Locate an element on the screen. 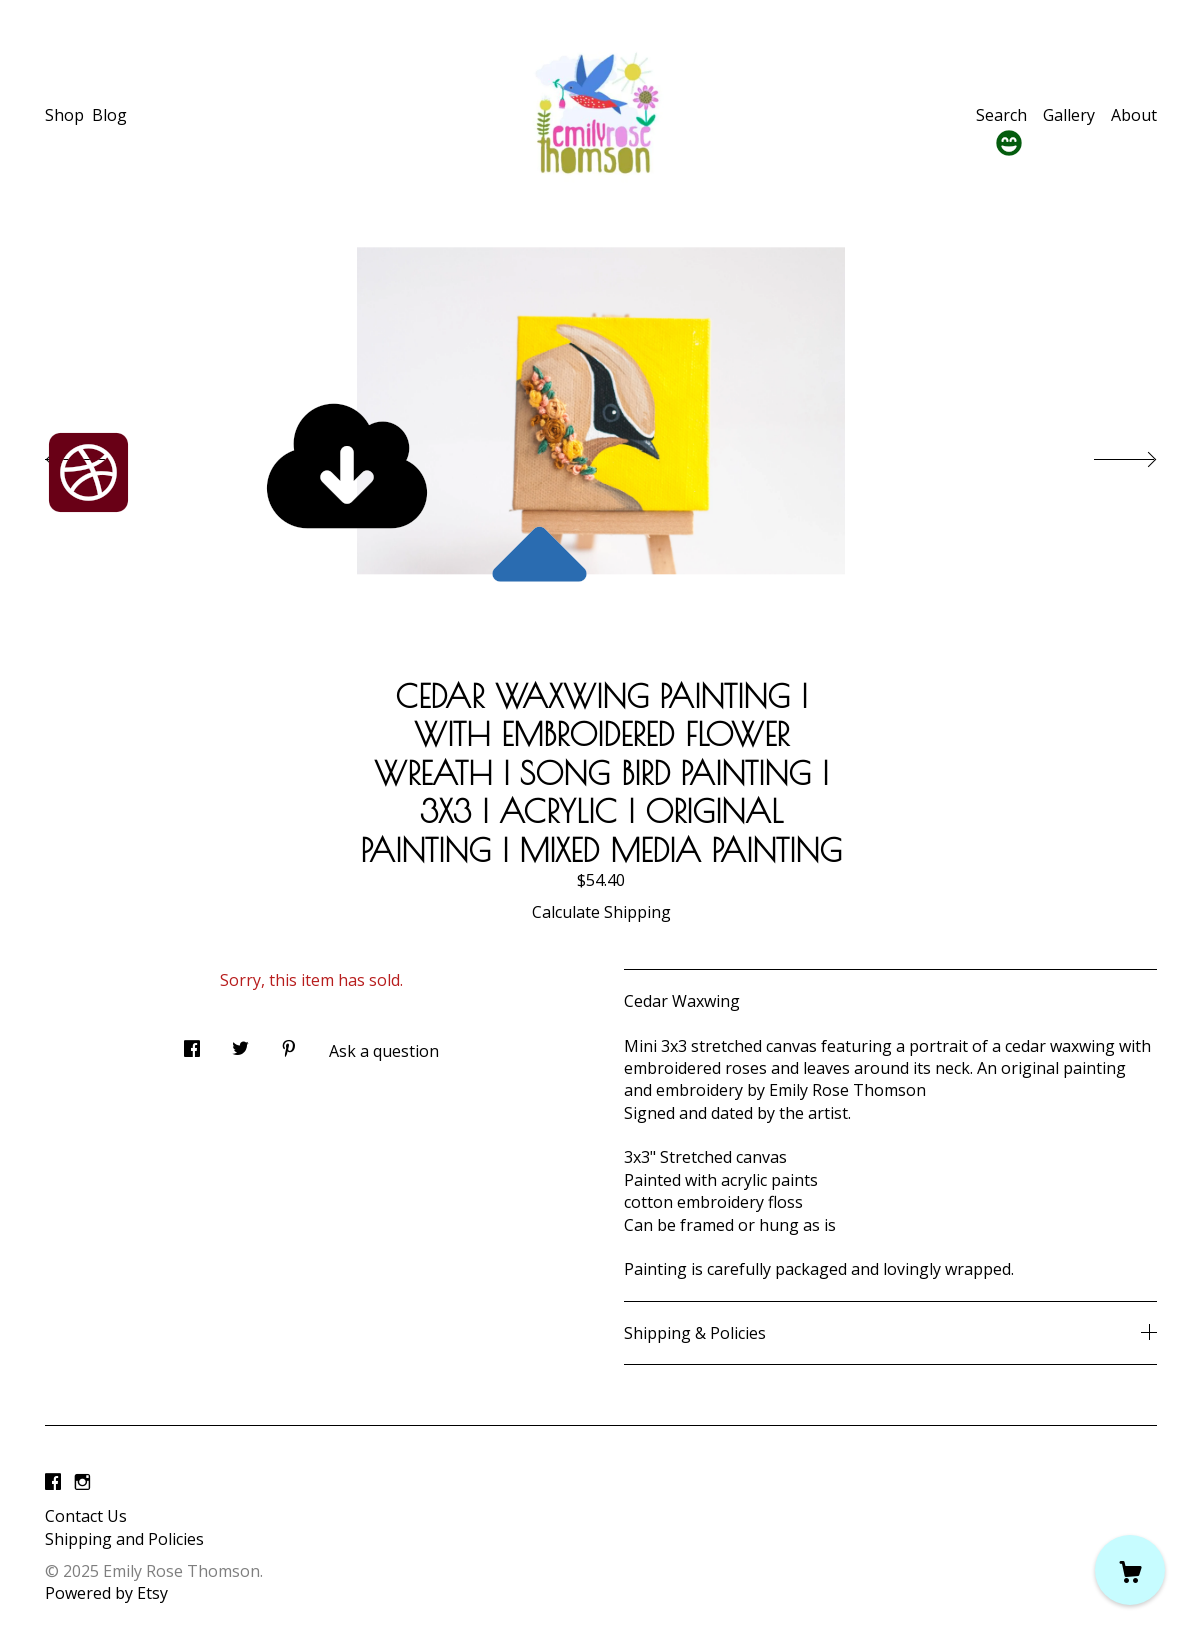 The image size is (1202, 1650). download from cloud storage is located at coordinates (347, 466).